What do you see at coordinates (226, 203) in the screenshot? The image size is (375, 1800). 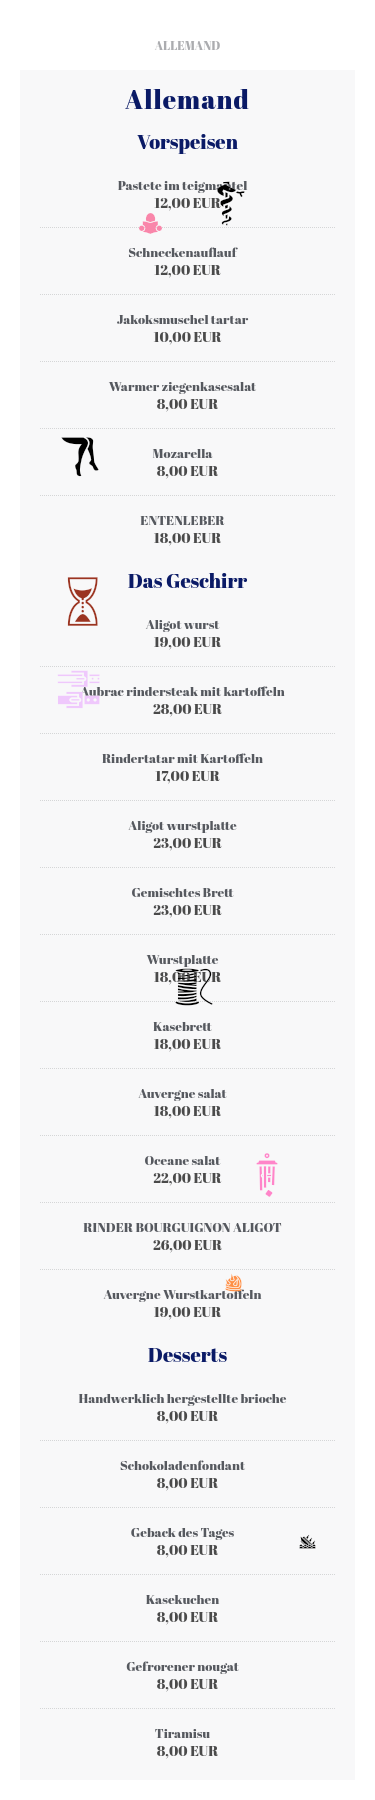 I see `access health or medical features` at bounding box center [226, 203].